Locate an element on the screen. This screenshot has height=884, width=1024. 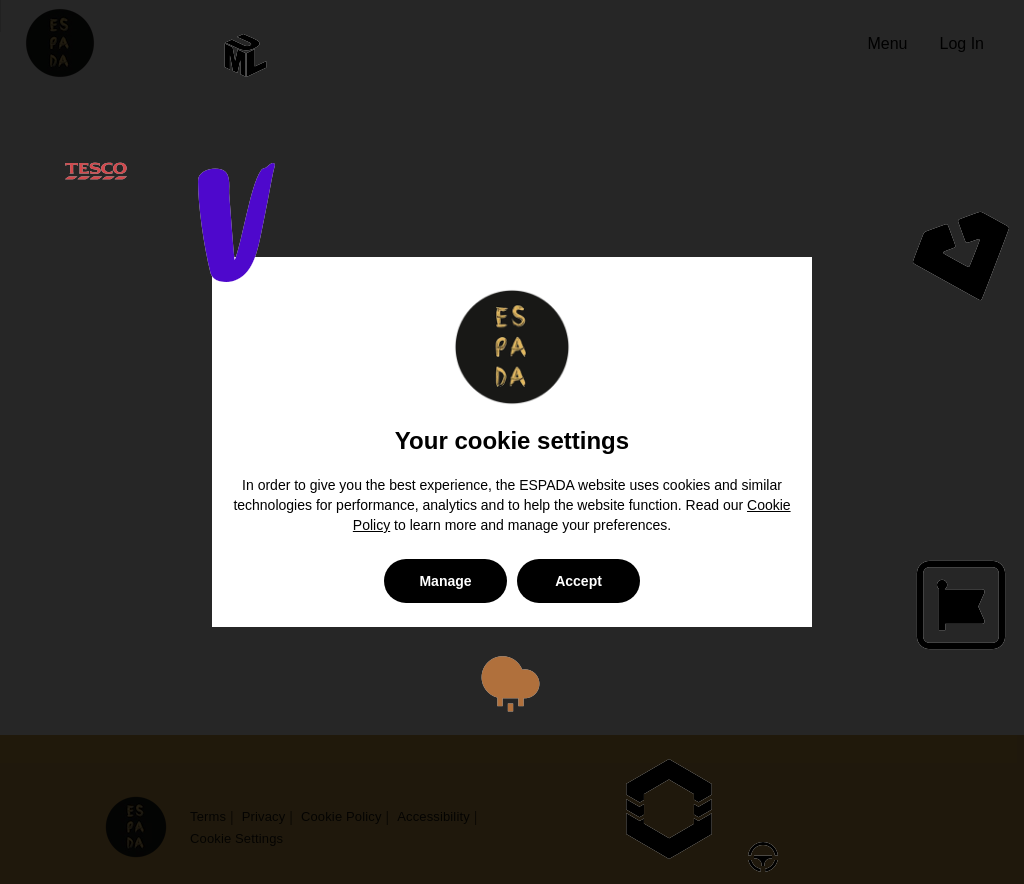
font awesome brand logo is located at coordinates (961, 605).